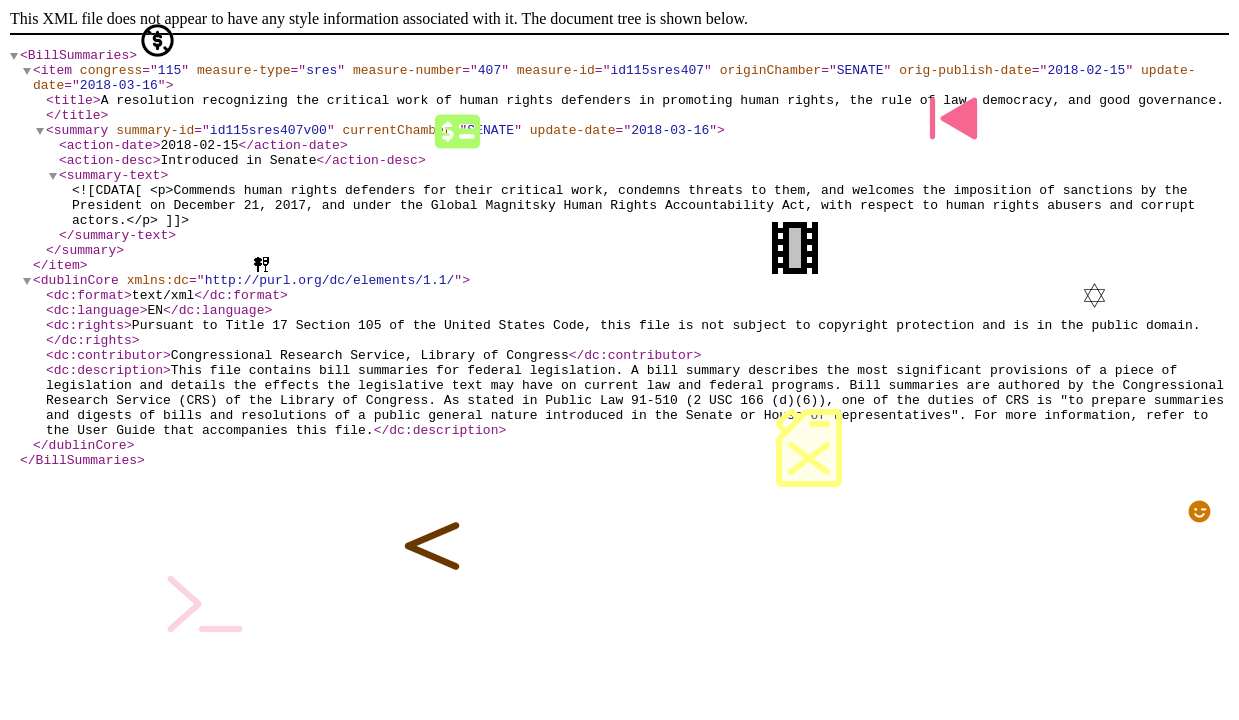  I want to click on view or manage payment methods, so click(457, 131).